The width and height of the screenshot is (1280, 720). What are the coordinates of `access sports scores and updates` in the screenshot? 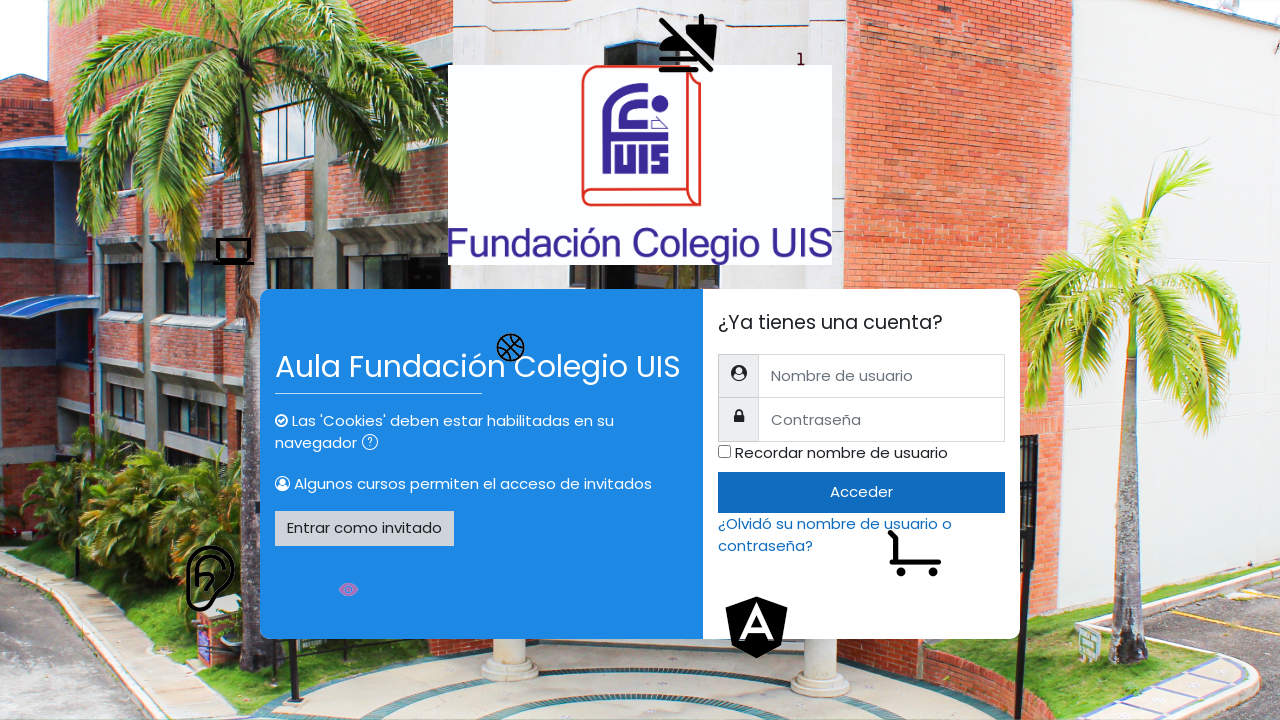 It's located at (510, 347).